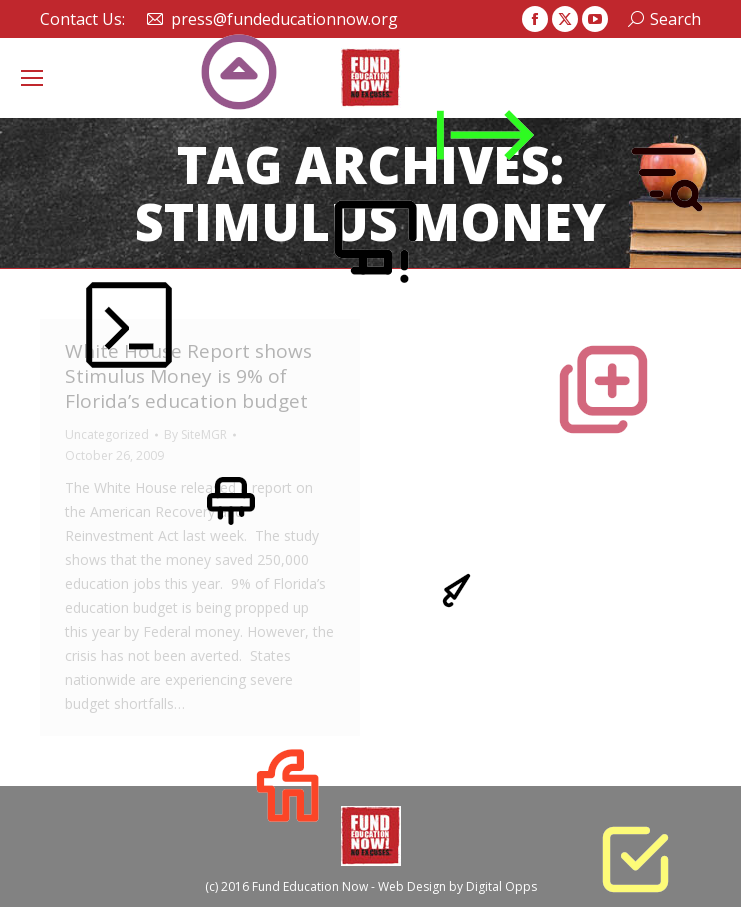 Image resolution: width=741 pixels, height=907 pixels. What do you see at coordinates (663, 172) in the screenshot?
I see `search within filtered results` at bounding box center [663, 172].